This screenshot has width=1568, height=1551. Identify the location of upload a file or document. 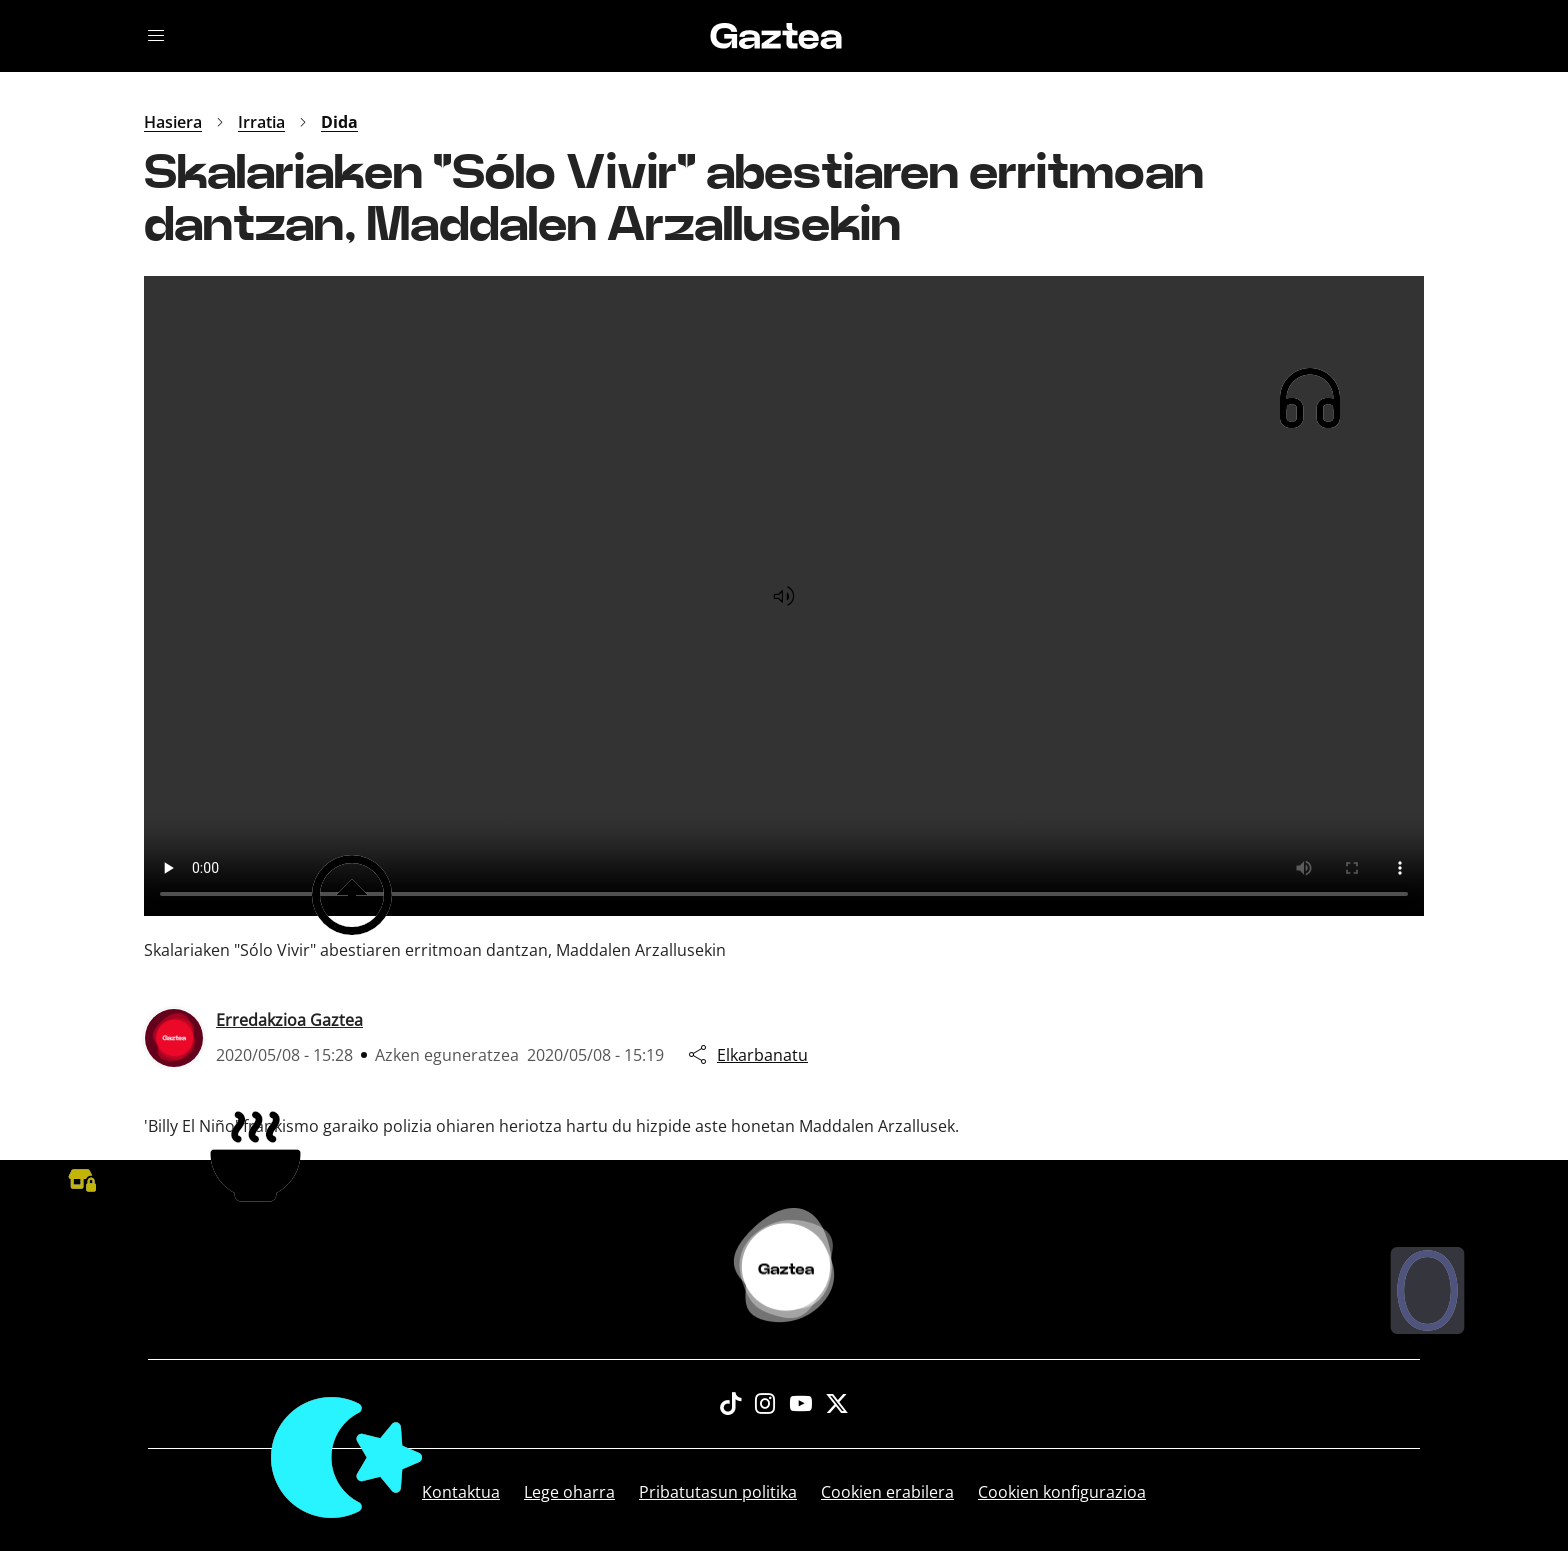
(352, 895).